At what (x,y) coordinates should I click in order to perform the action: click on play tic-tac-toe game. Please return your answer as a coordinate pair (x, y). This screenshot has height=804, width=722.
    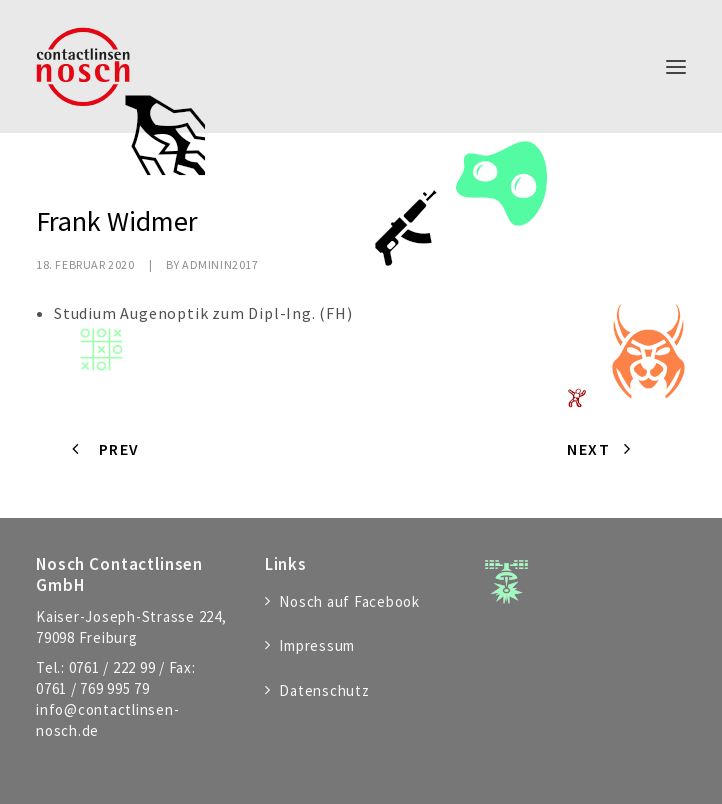
    Looking at the image, I should click on (101, 349).